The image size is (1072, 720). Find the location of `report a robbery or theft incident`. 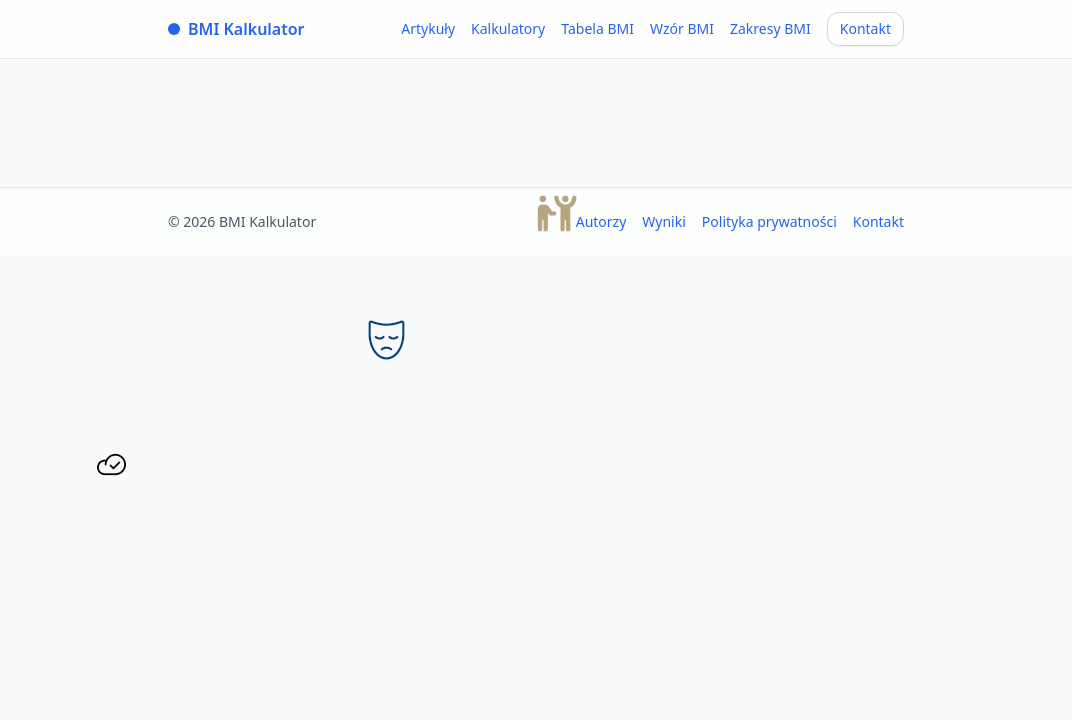

report a robbery or theft incident is located at coordinates (557, 213).